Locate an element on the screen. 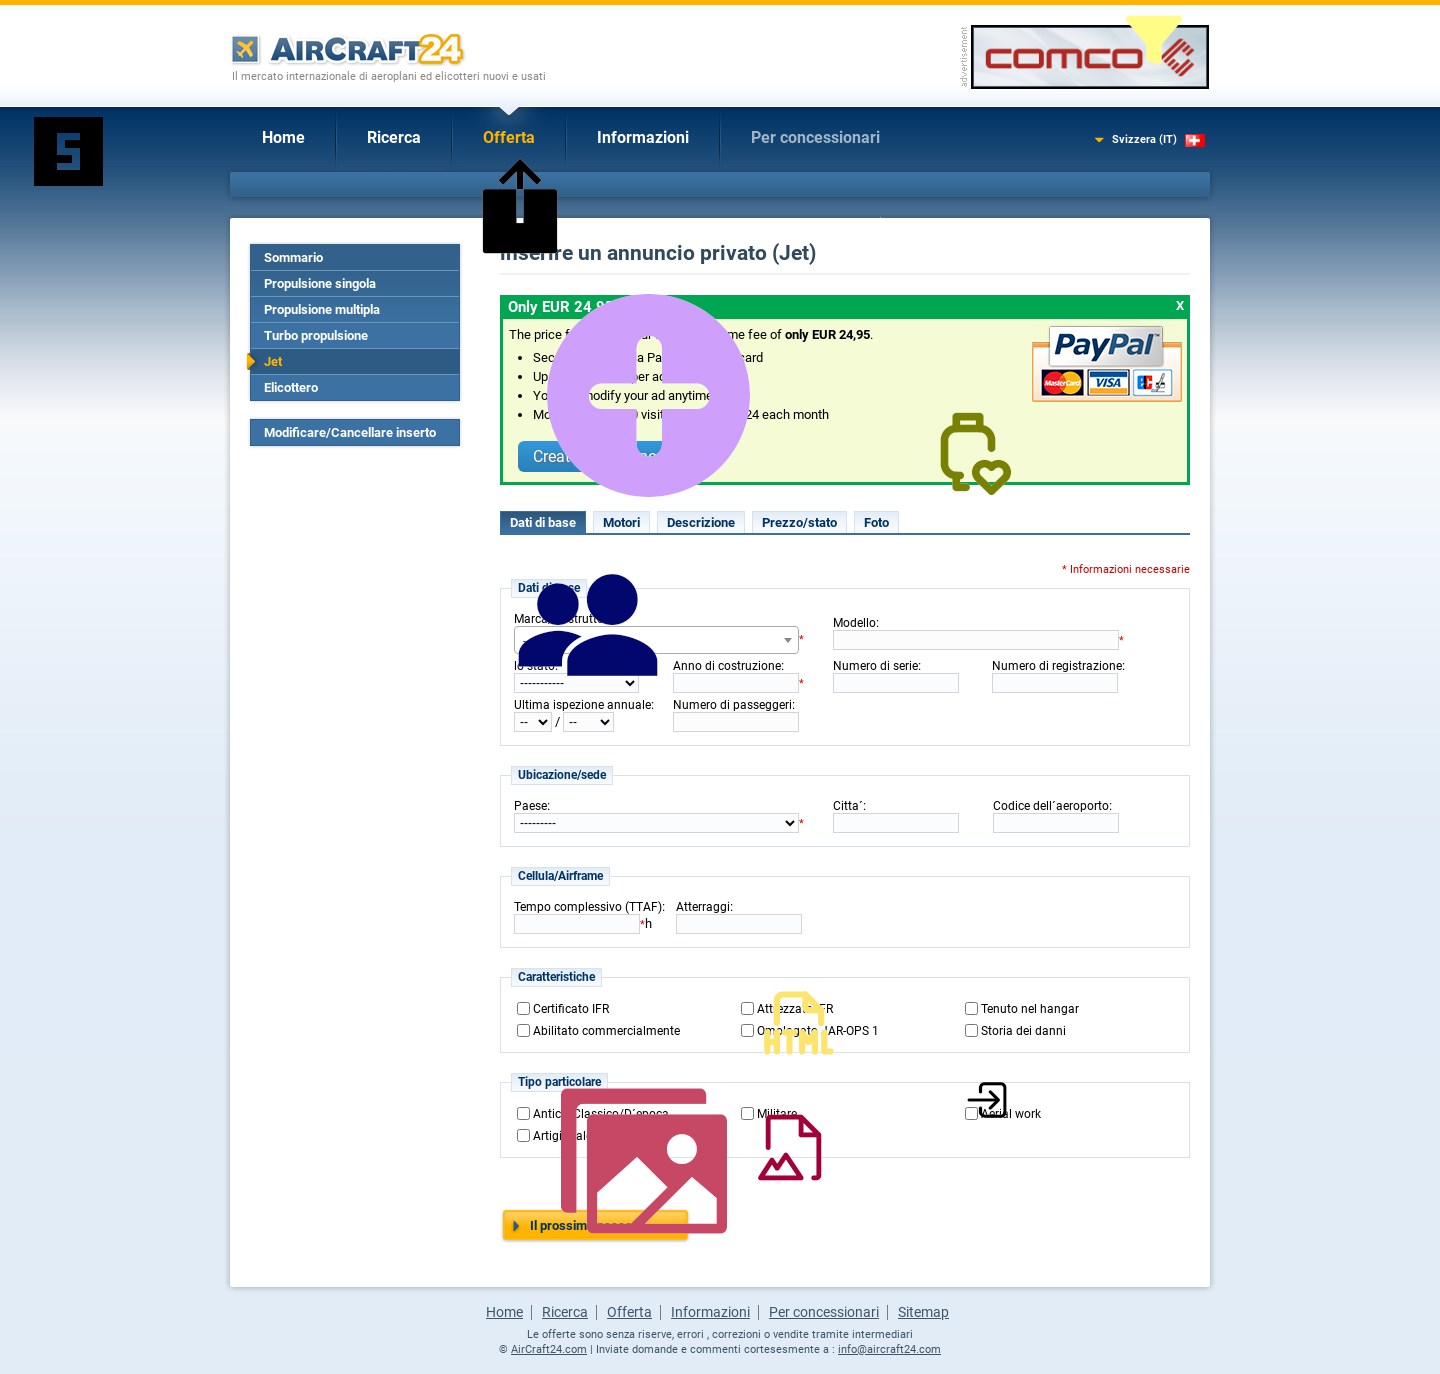 The image size is (1440, 1374). view heart rate data on smartwatch is located at coordinates (968, 452).